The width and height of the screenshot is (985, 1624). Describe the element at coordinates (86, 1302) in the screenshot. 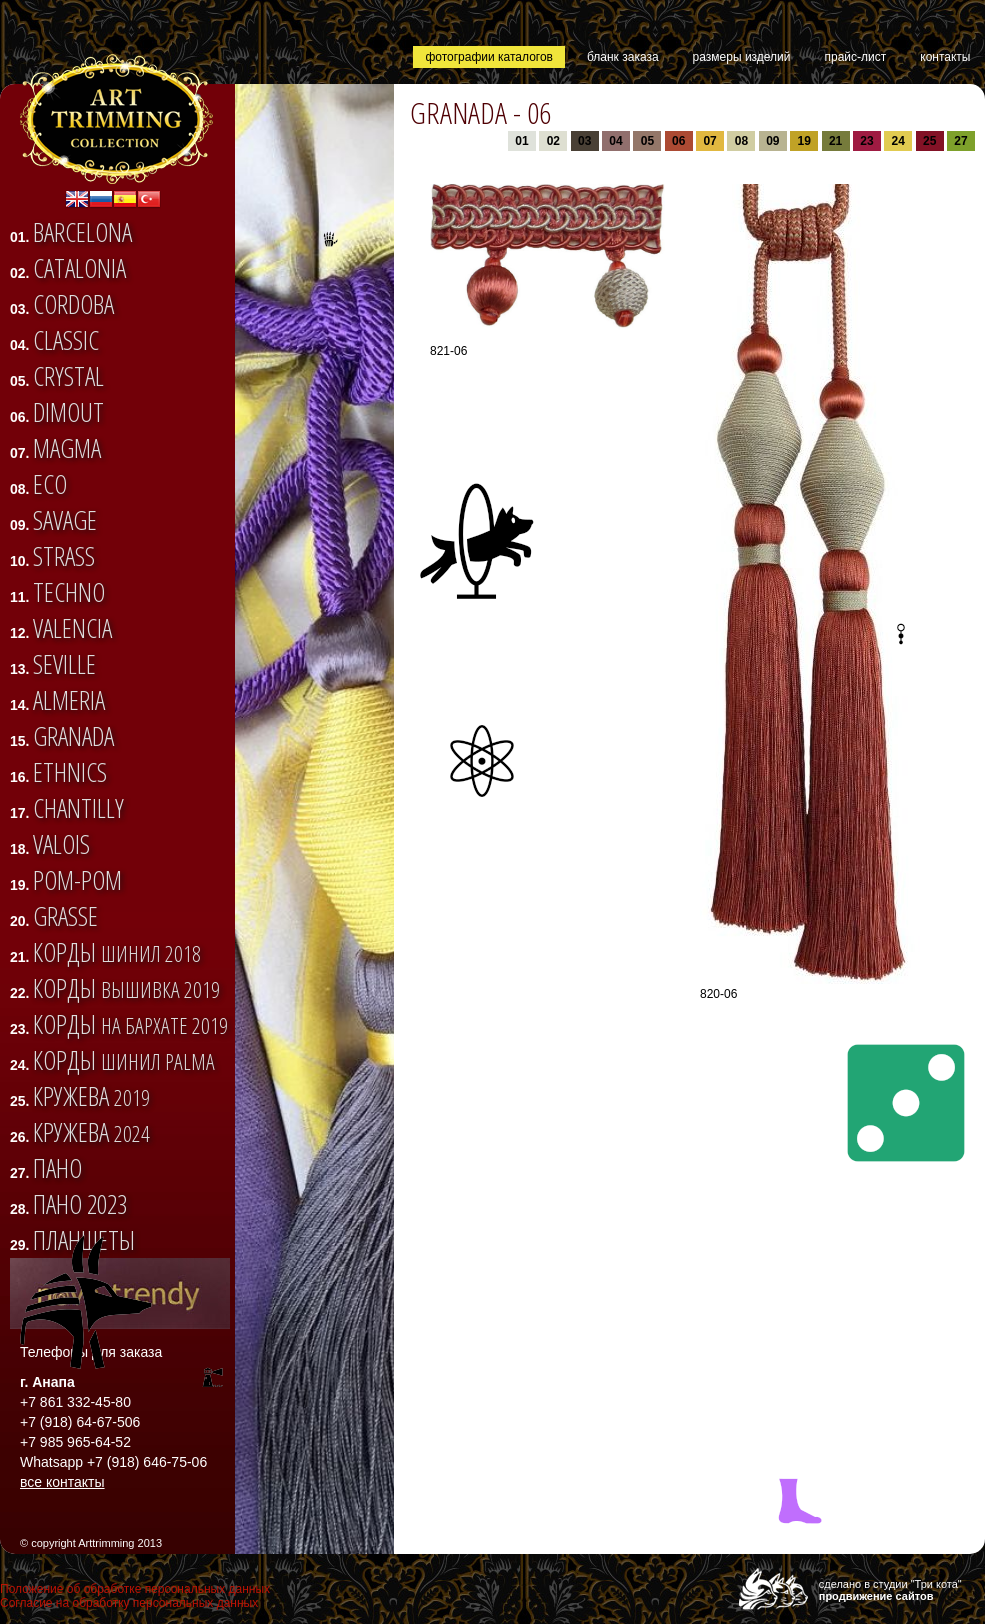

I see `select anubis character or deity` at that location.